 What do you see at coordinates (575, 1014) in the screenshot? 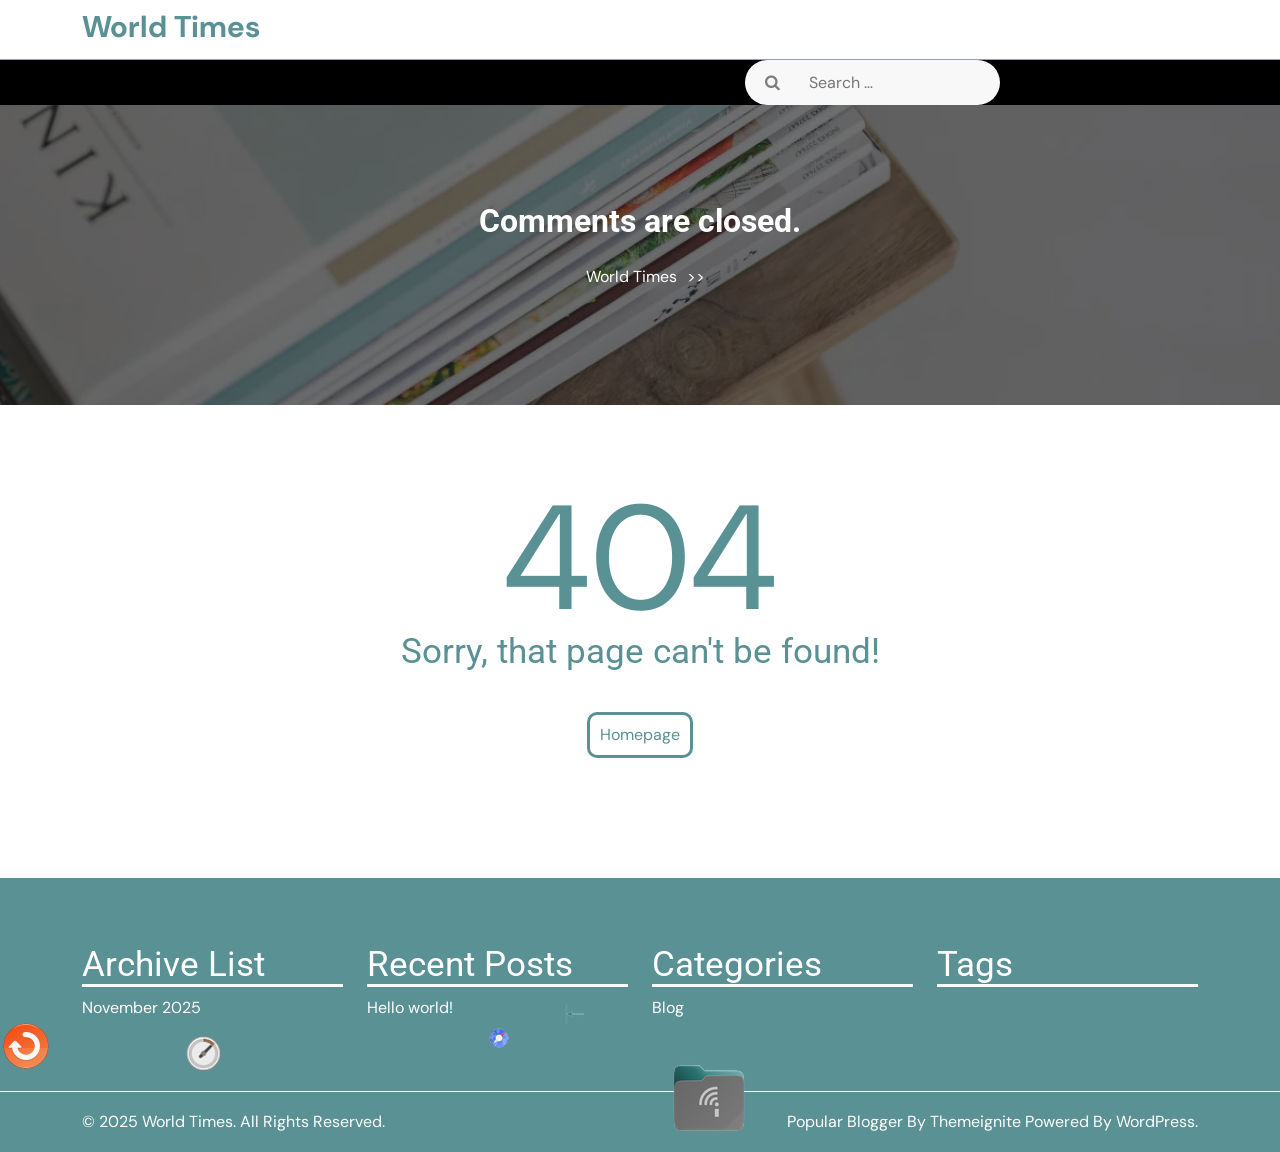
I see `go to the first item in a list or sequence` at bounding box center [575, 1014].